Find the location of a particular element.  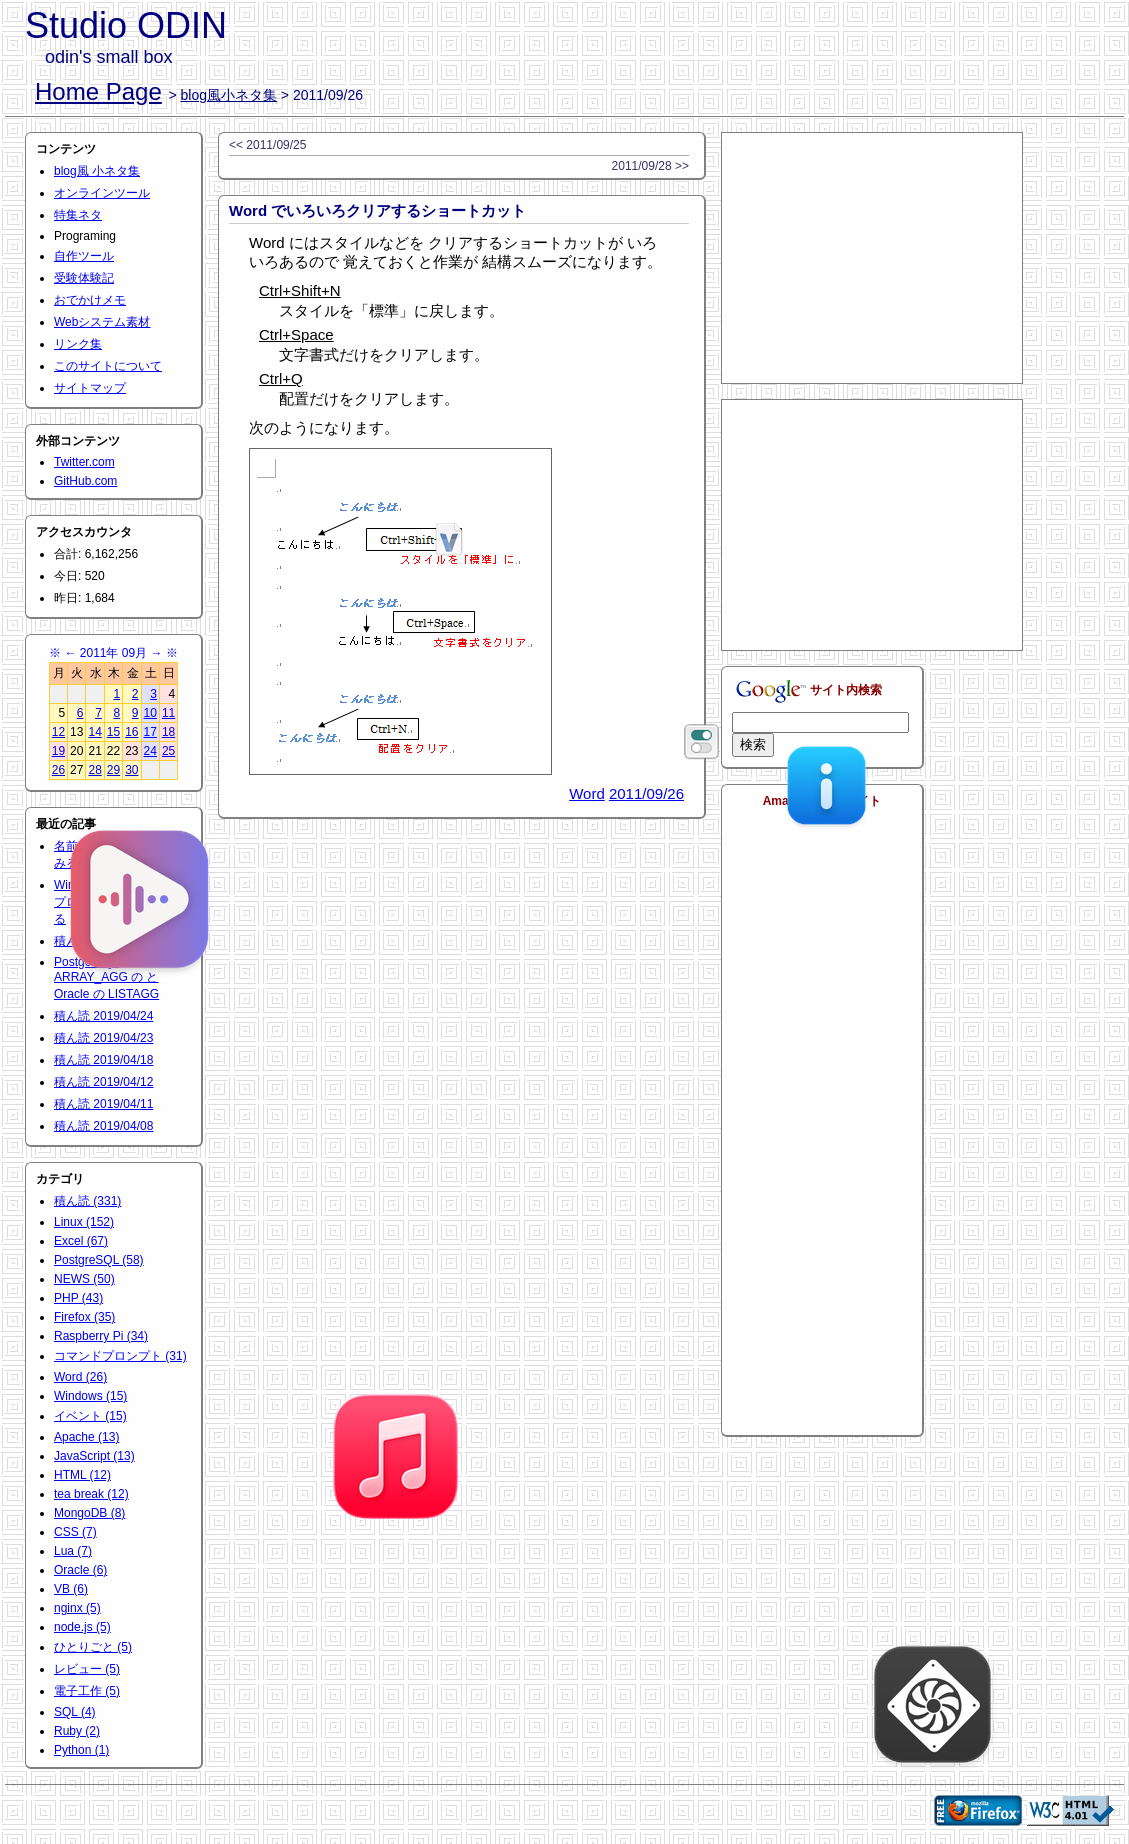

a v programming language source file is located at coordinates (449, 539).